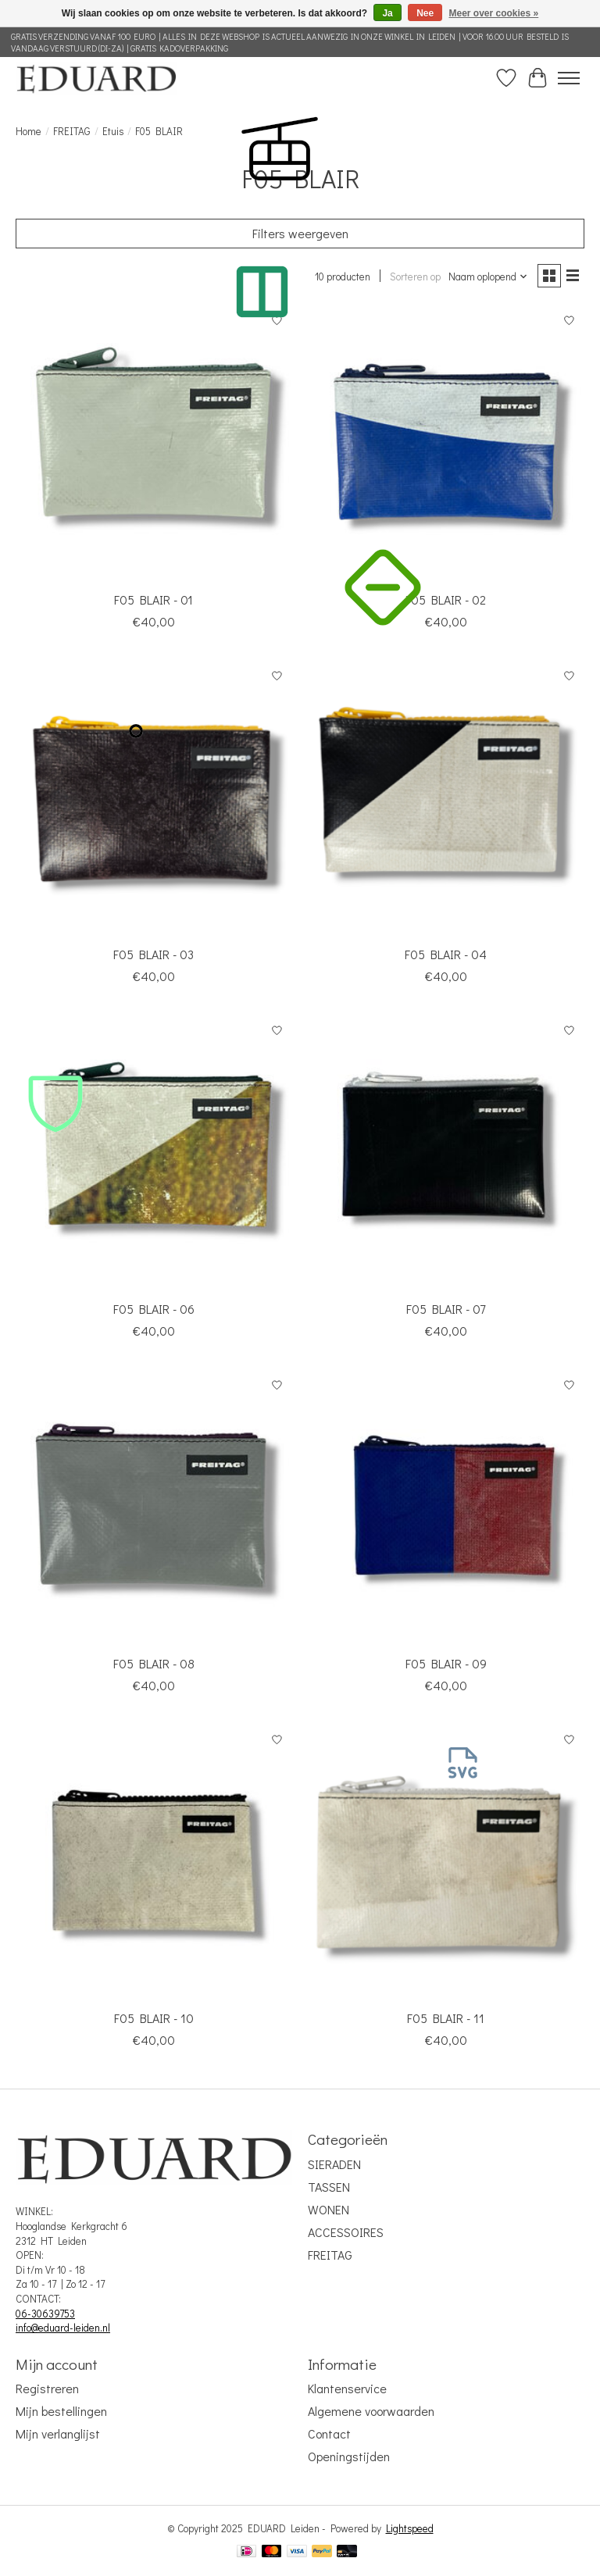 This screenshot has width=600, height=2576. I want to click on open an SVG file, so click(462, 1764).